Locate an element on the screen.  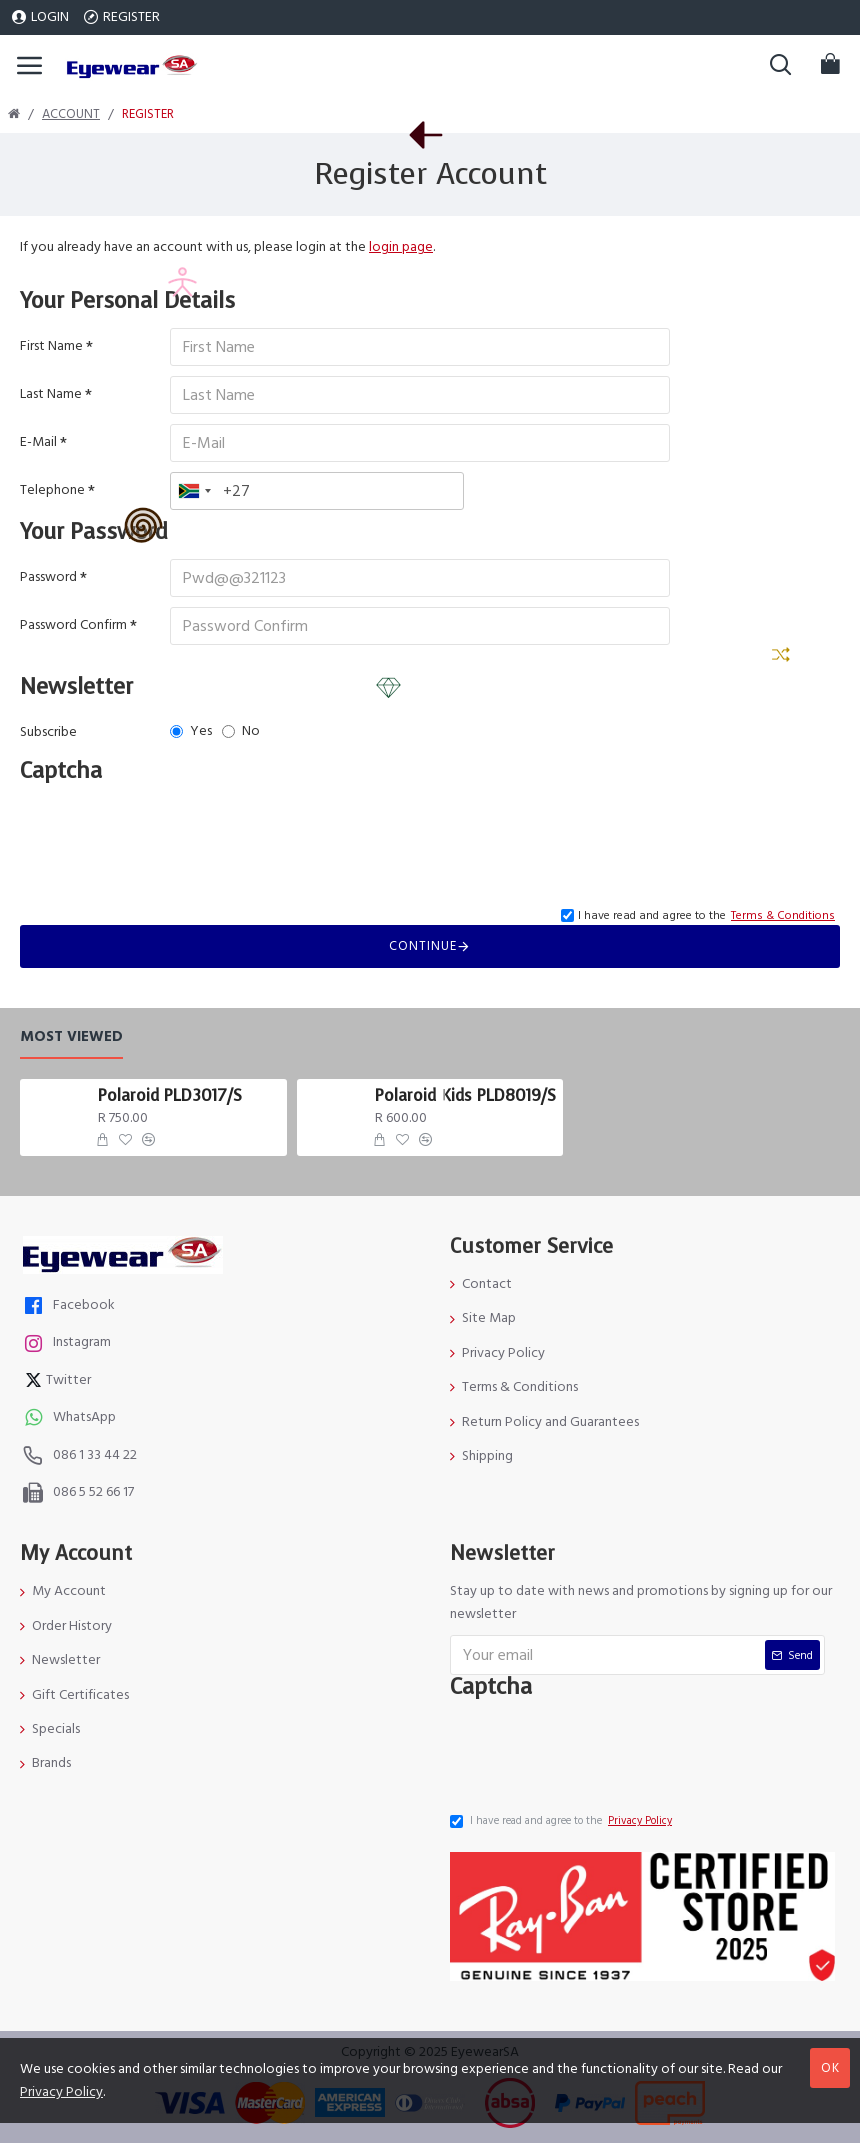
open sketch design app is located at coordinates (388, 687).